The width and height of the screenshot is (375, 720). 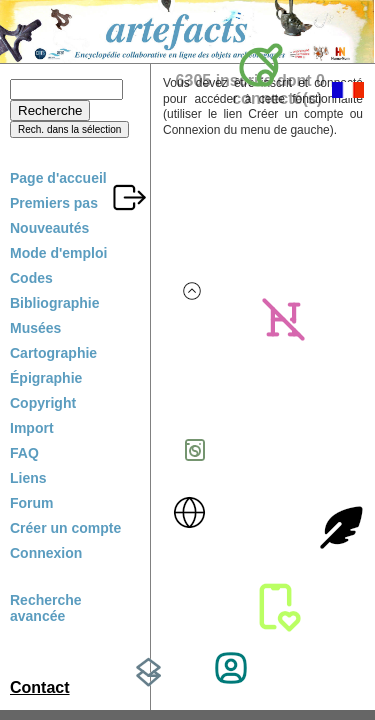 I want to click on access laundry or appliance settings, so click(x=195, y=450).